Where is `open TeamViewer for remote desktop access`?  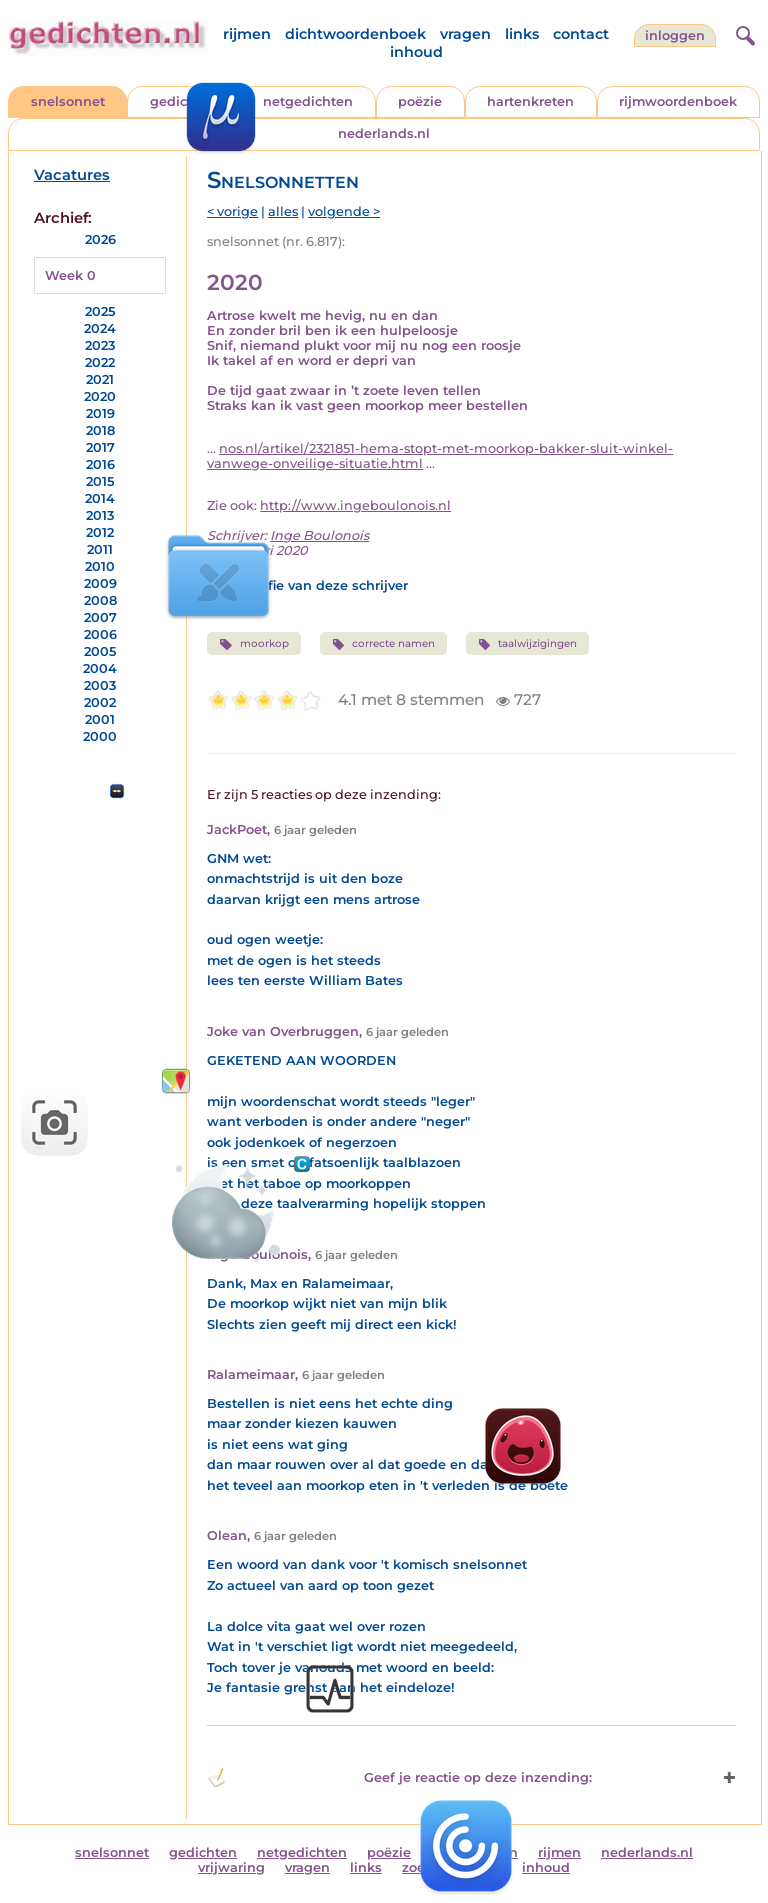 open TeamViewer for remote desktop access is located at coordinates (117, 791).